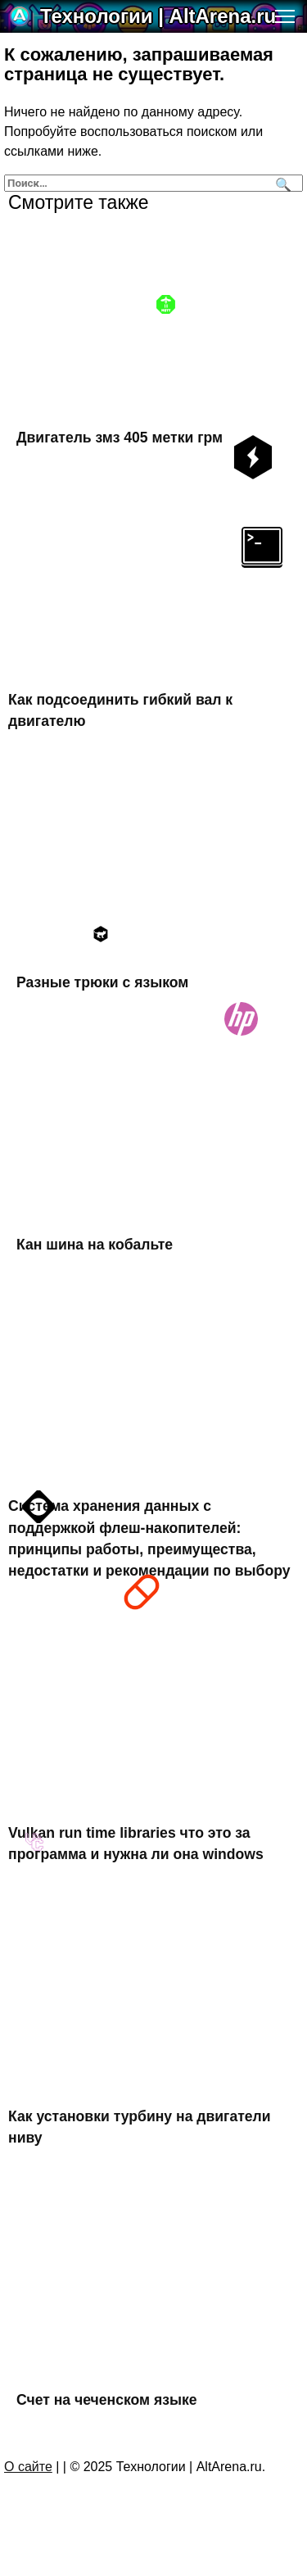  Describe the element at coordinates (253, 457) in the screenshot. I see `lightning network logo` at that location.